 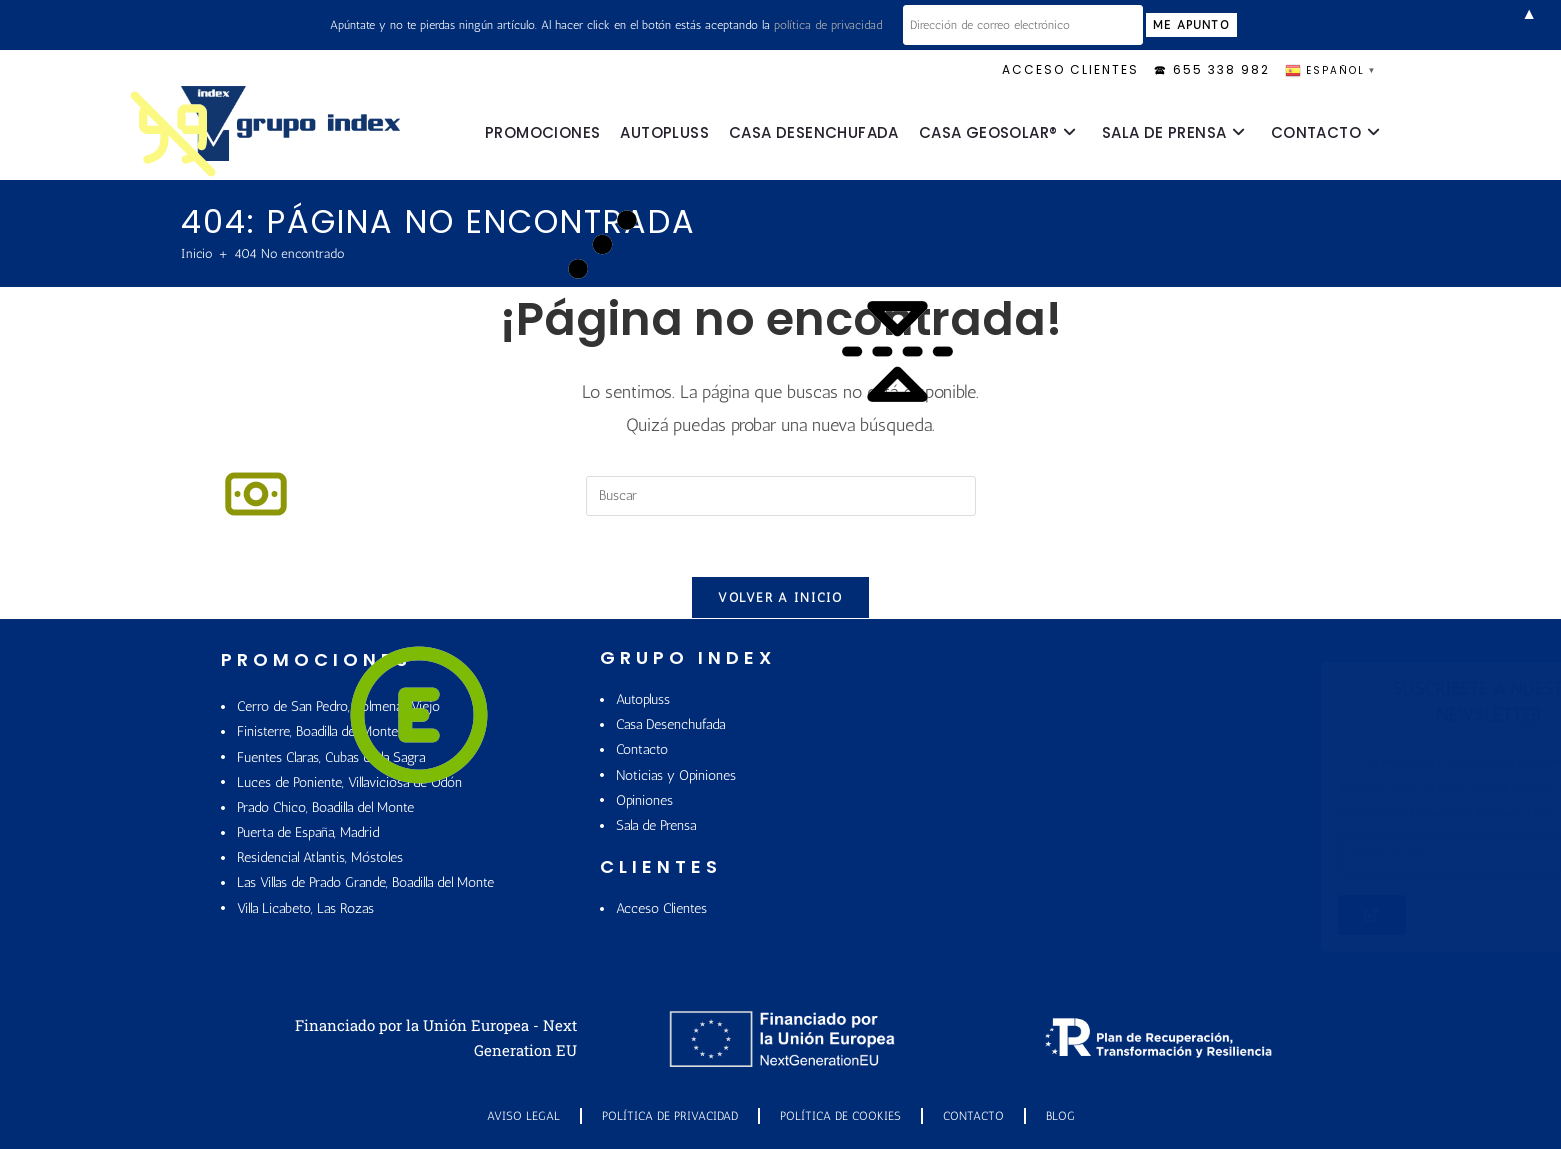 I want to click on make a payment or transaction, so click(x=256, y=494).